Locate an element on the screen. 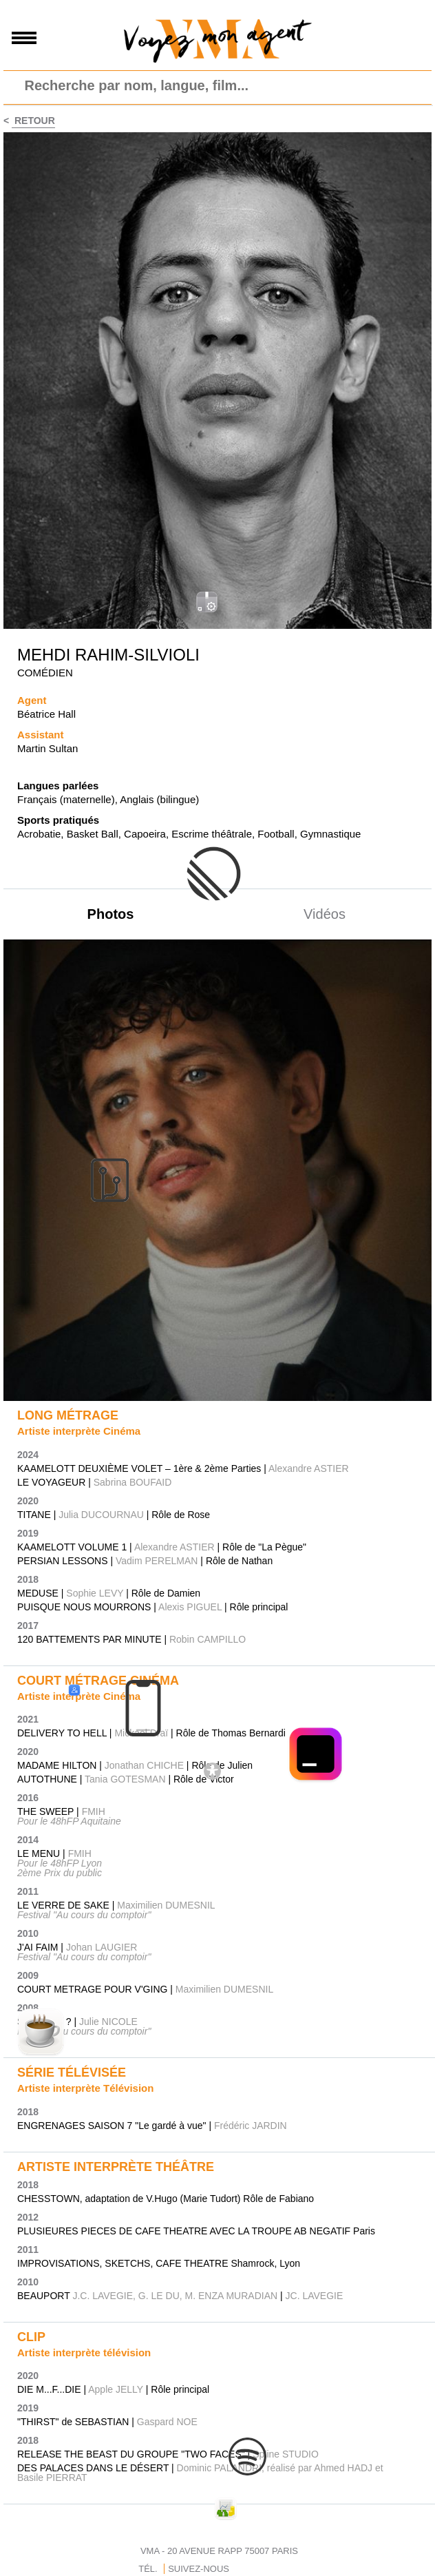 The image size is (435, 2576). open jetbrains toolbox to manage ides is located at coordinates (315, 1754).